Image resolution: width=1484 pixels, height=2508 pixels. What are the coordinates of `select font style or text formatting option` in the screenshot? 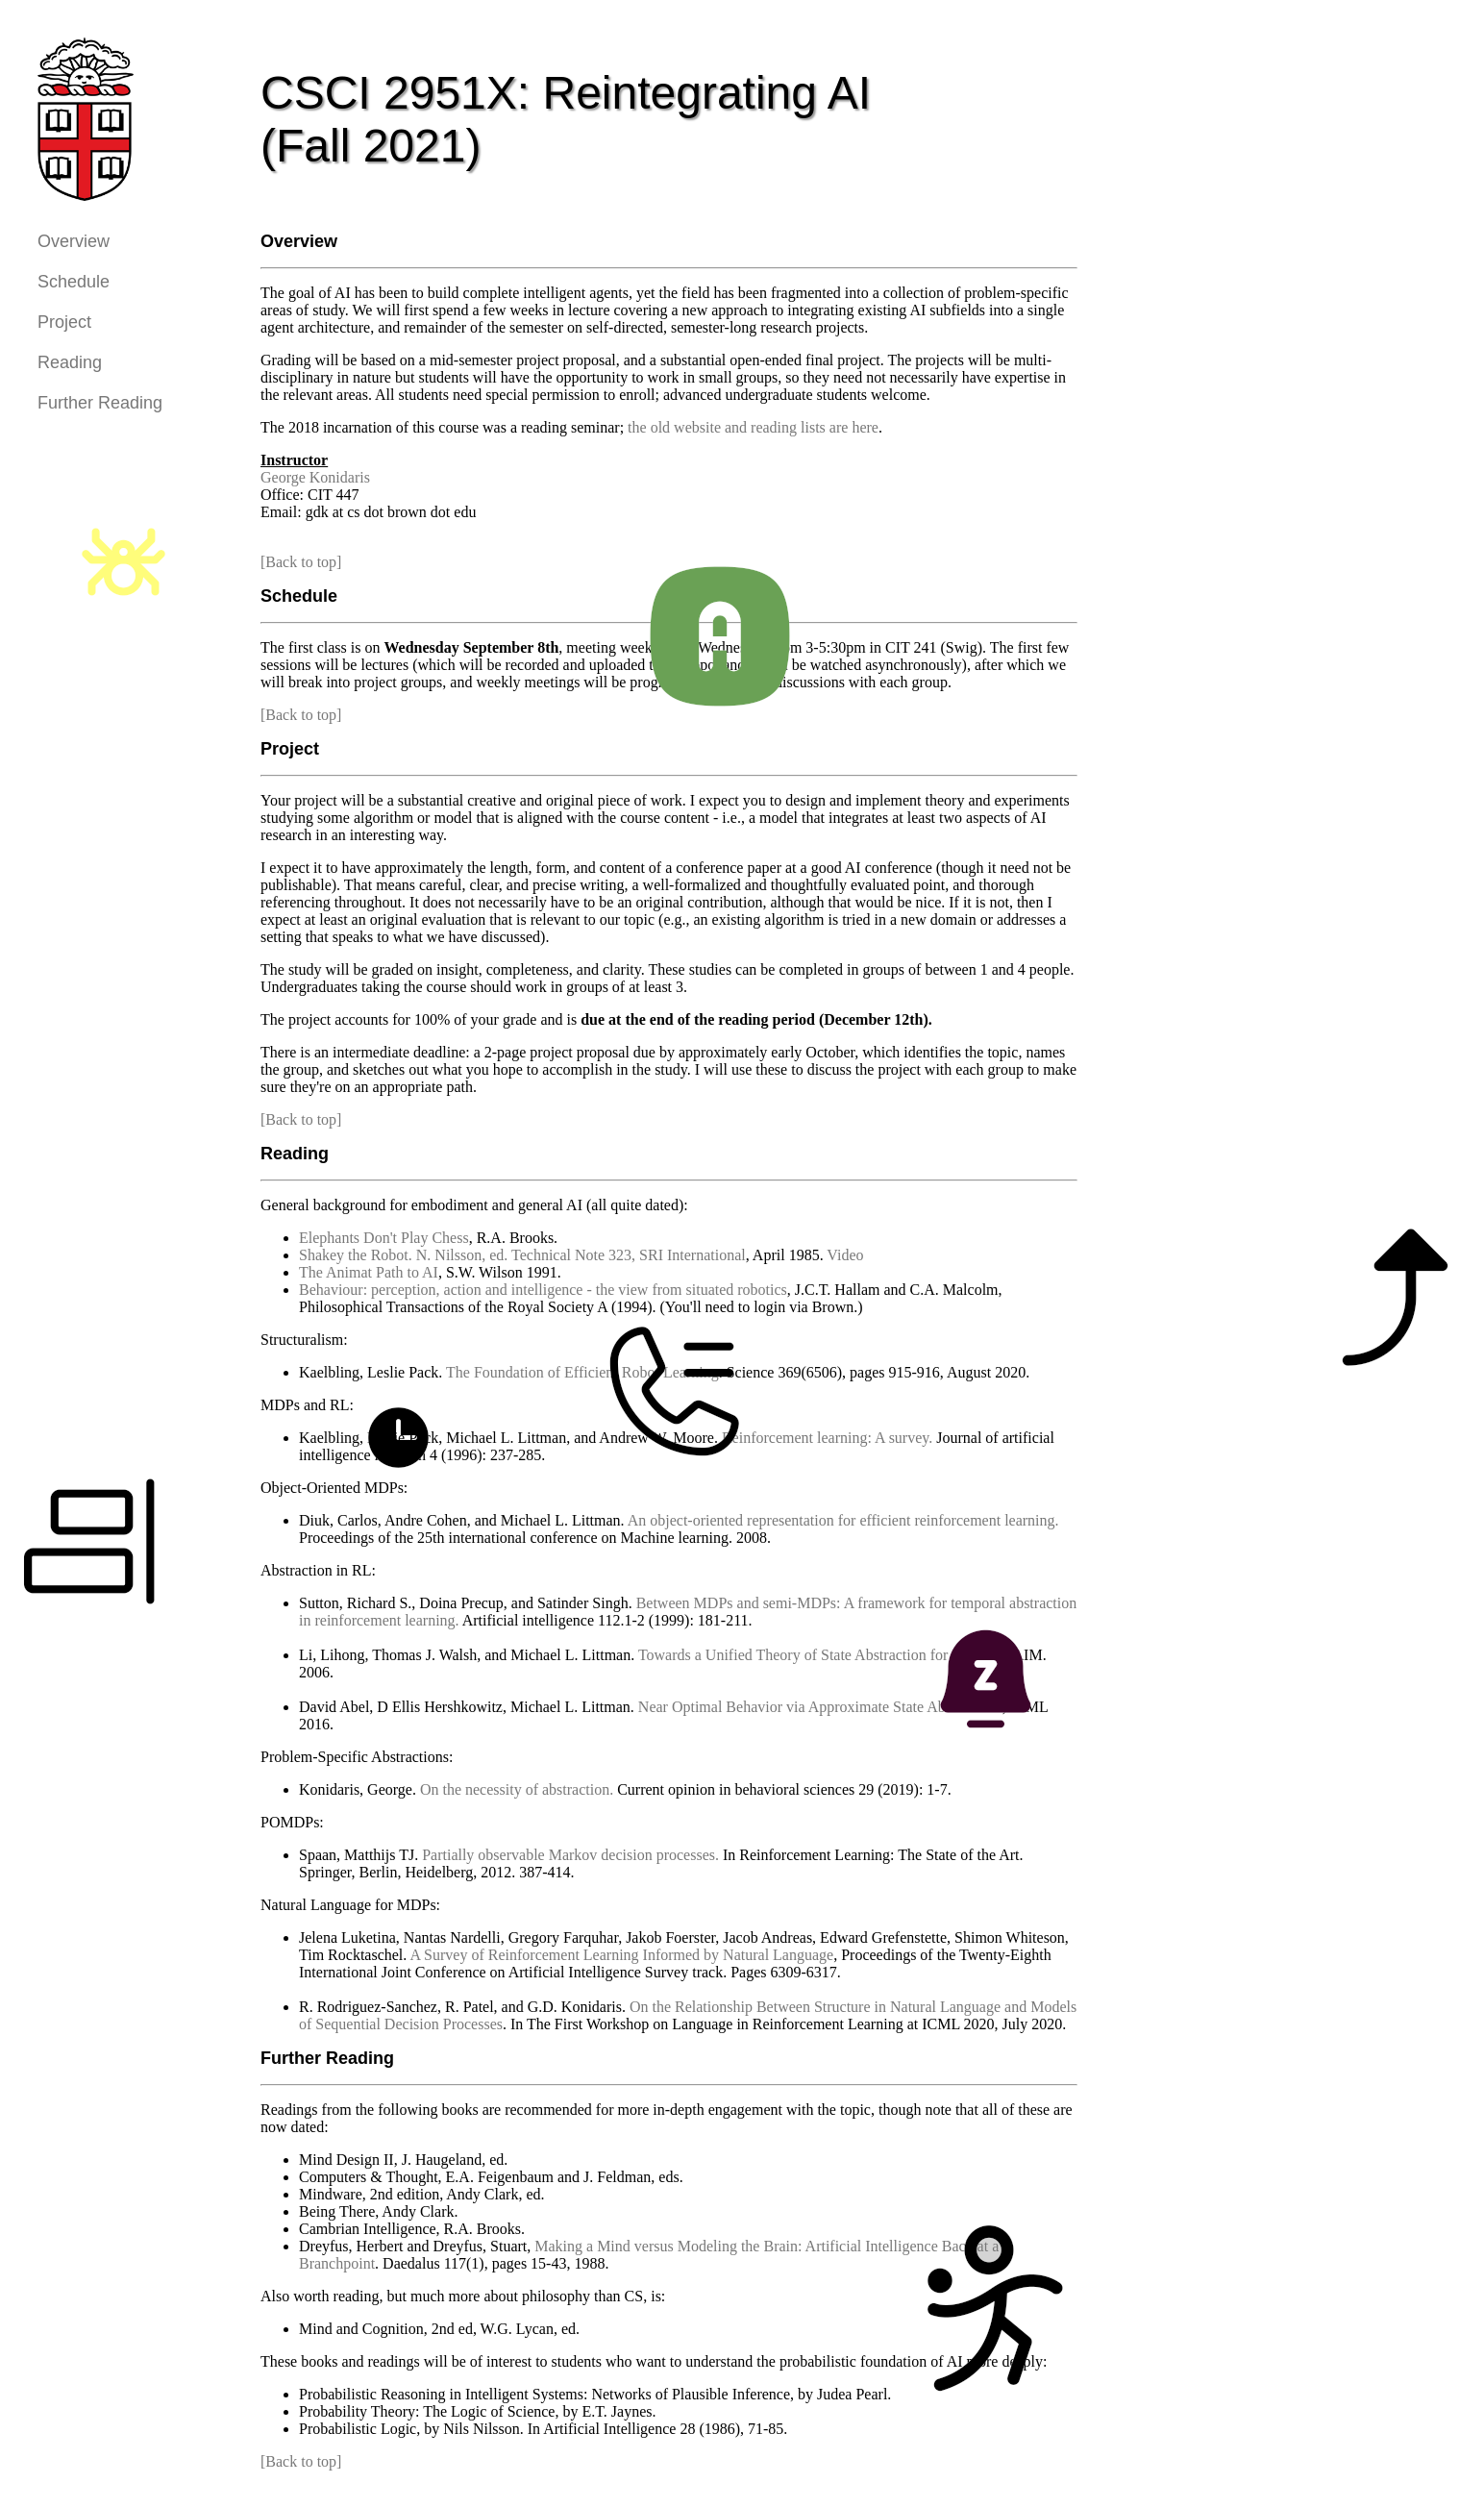 It's located at (720, 636).